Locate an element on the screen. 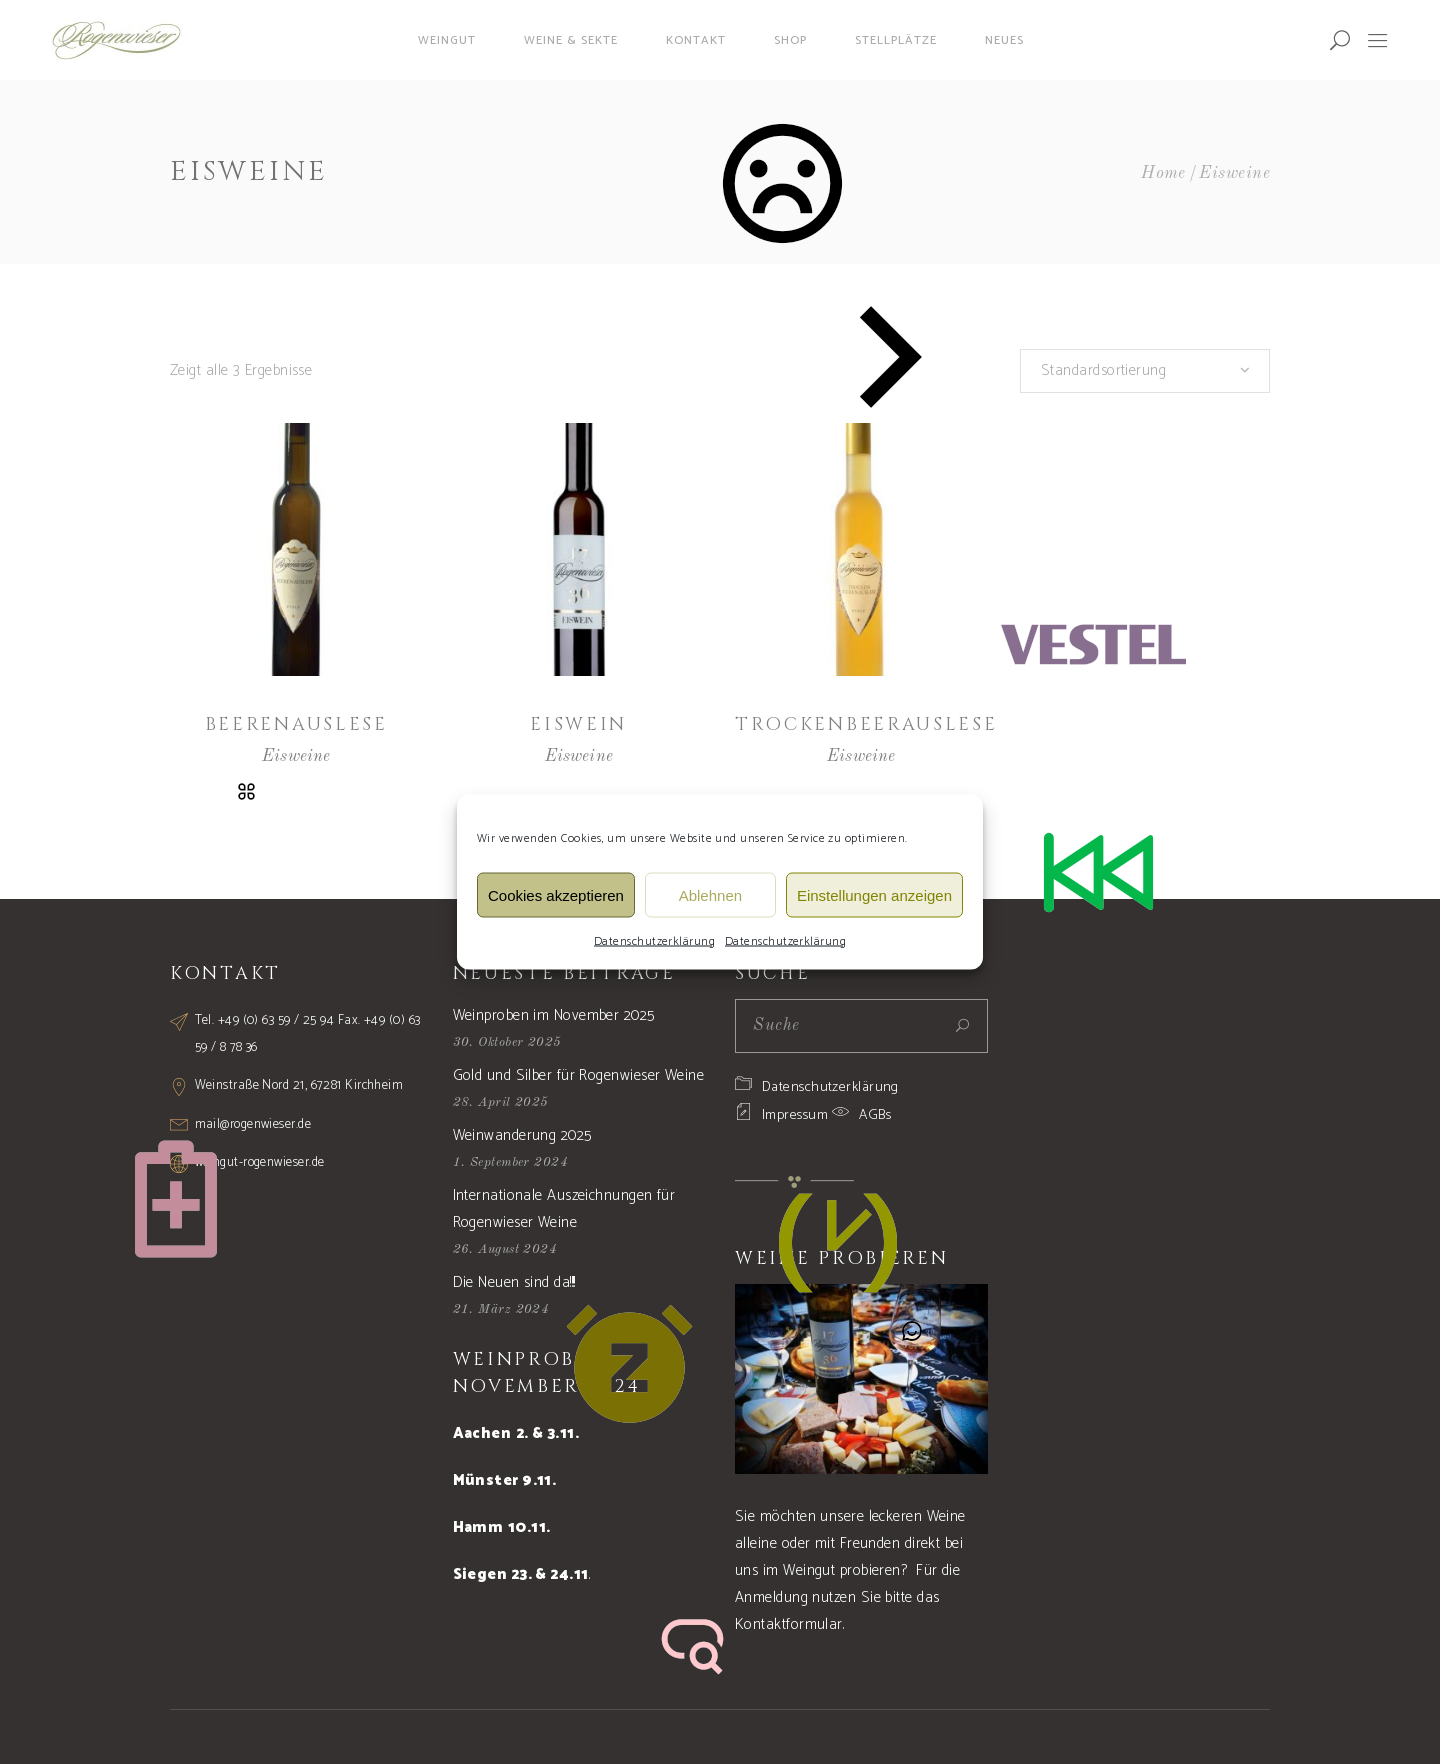 The height and width of the screenshot is (1764, 1440). open the app drawer or menu is located at coordinates (246, 791).